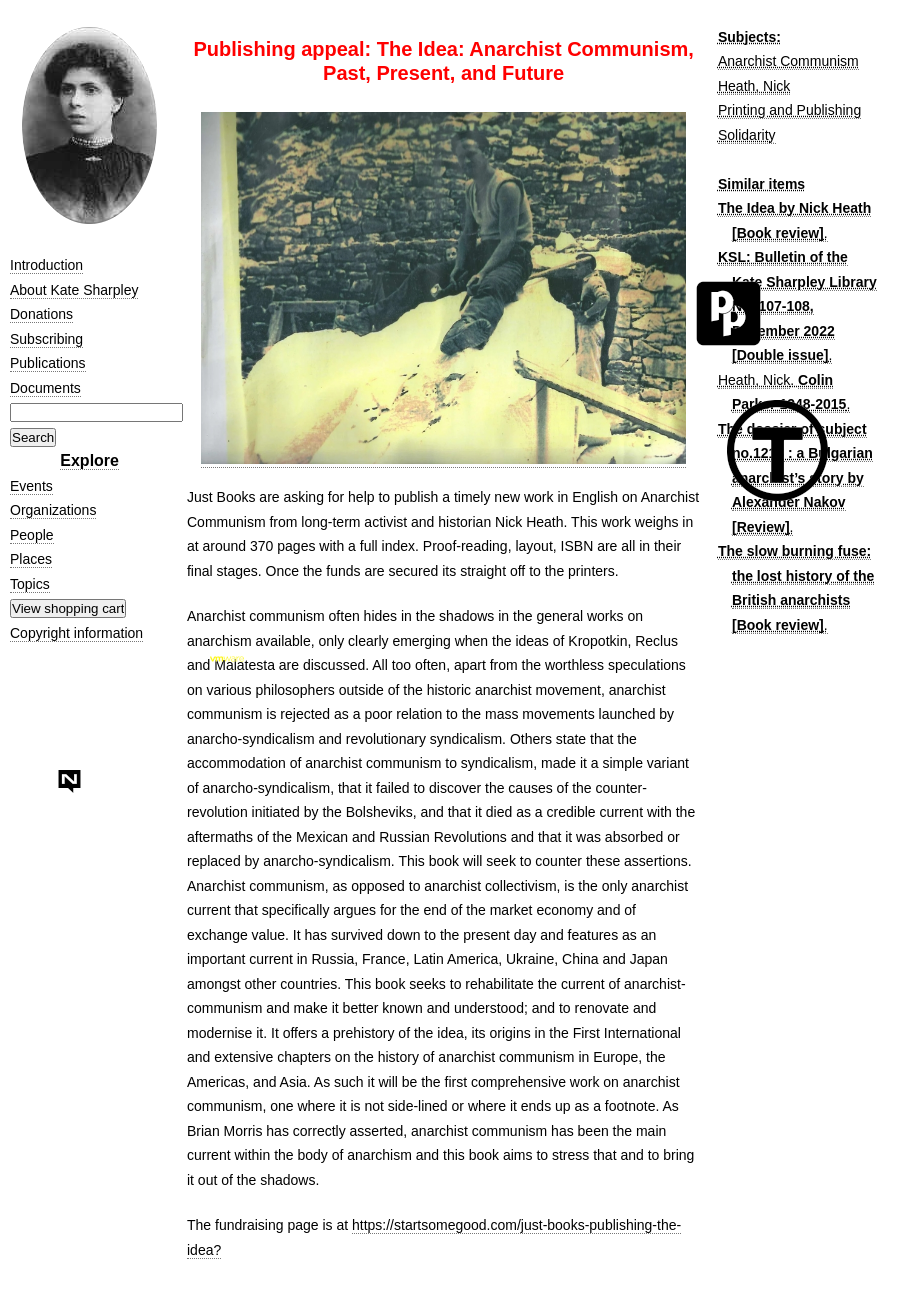  Describe the element at coordinates (777, 450) in the screenshot. I see `open thingiverse website or app` at that location.